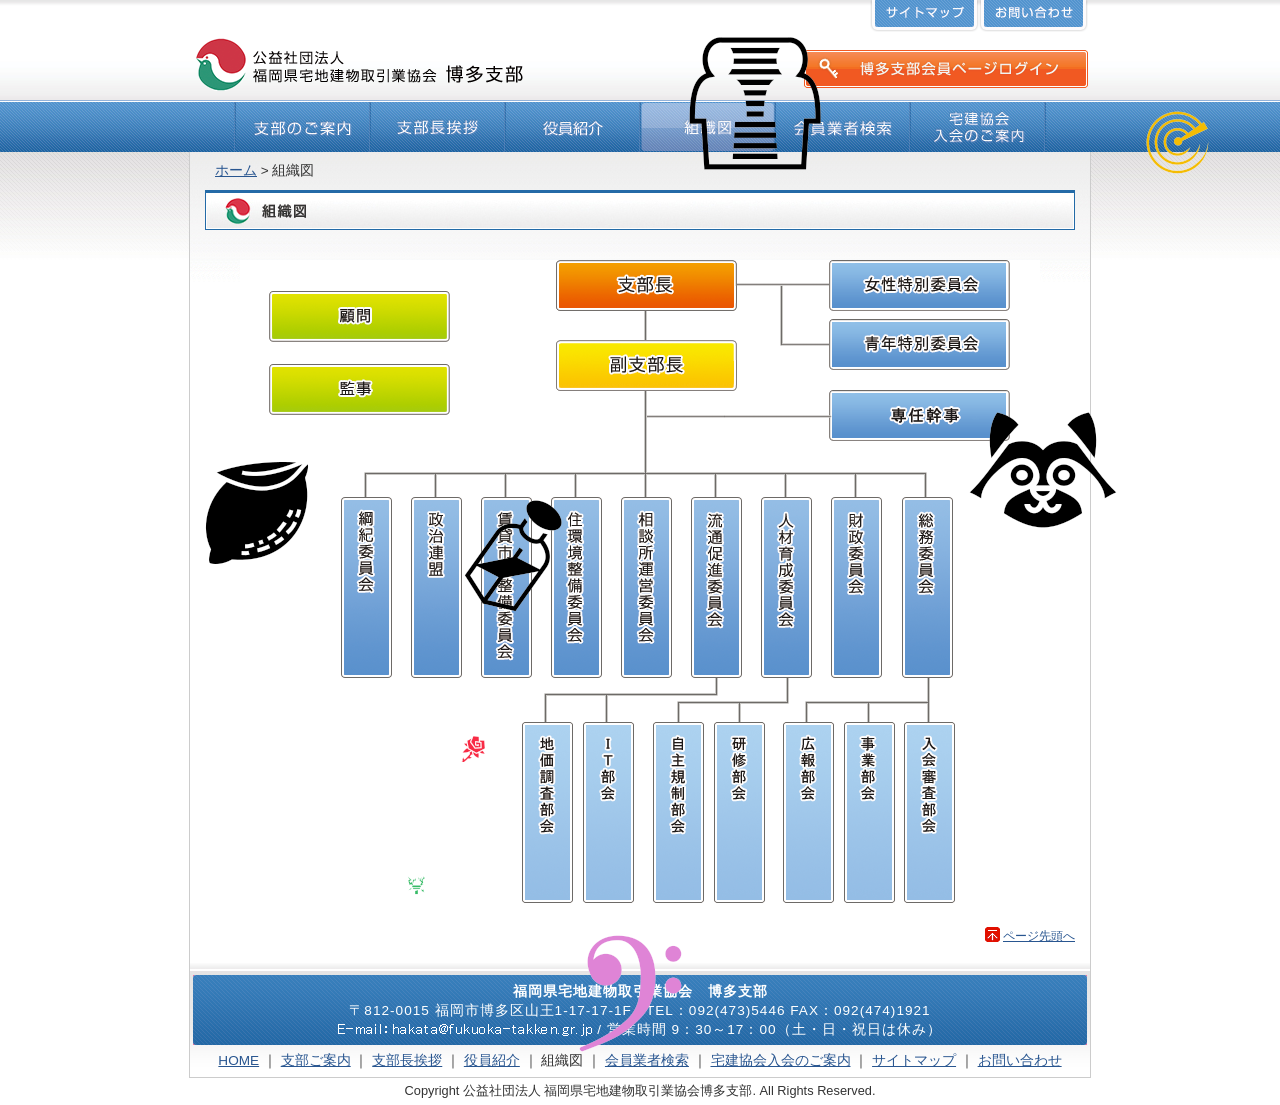 Image resolution: width=1280 pixels, height=1105 pixels. Describe the element at coordinates (416, 885) in the screenshot. I see `activate electrical or energy-based ability` at that location.